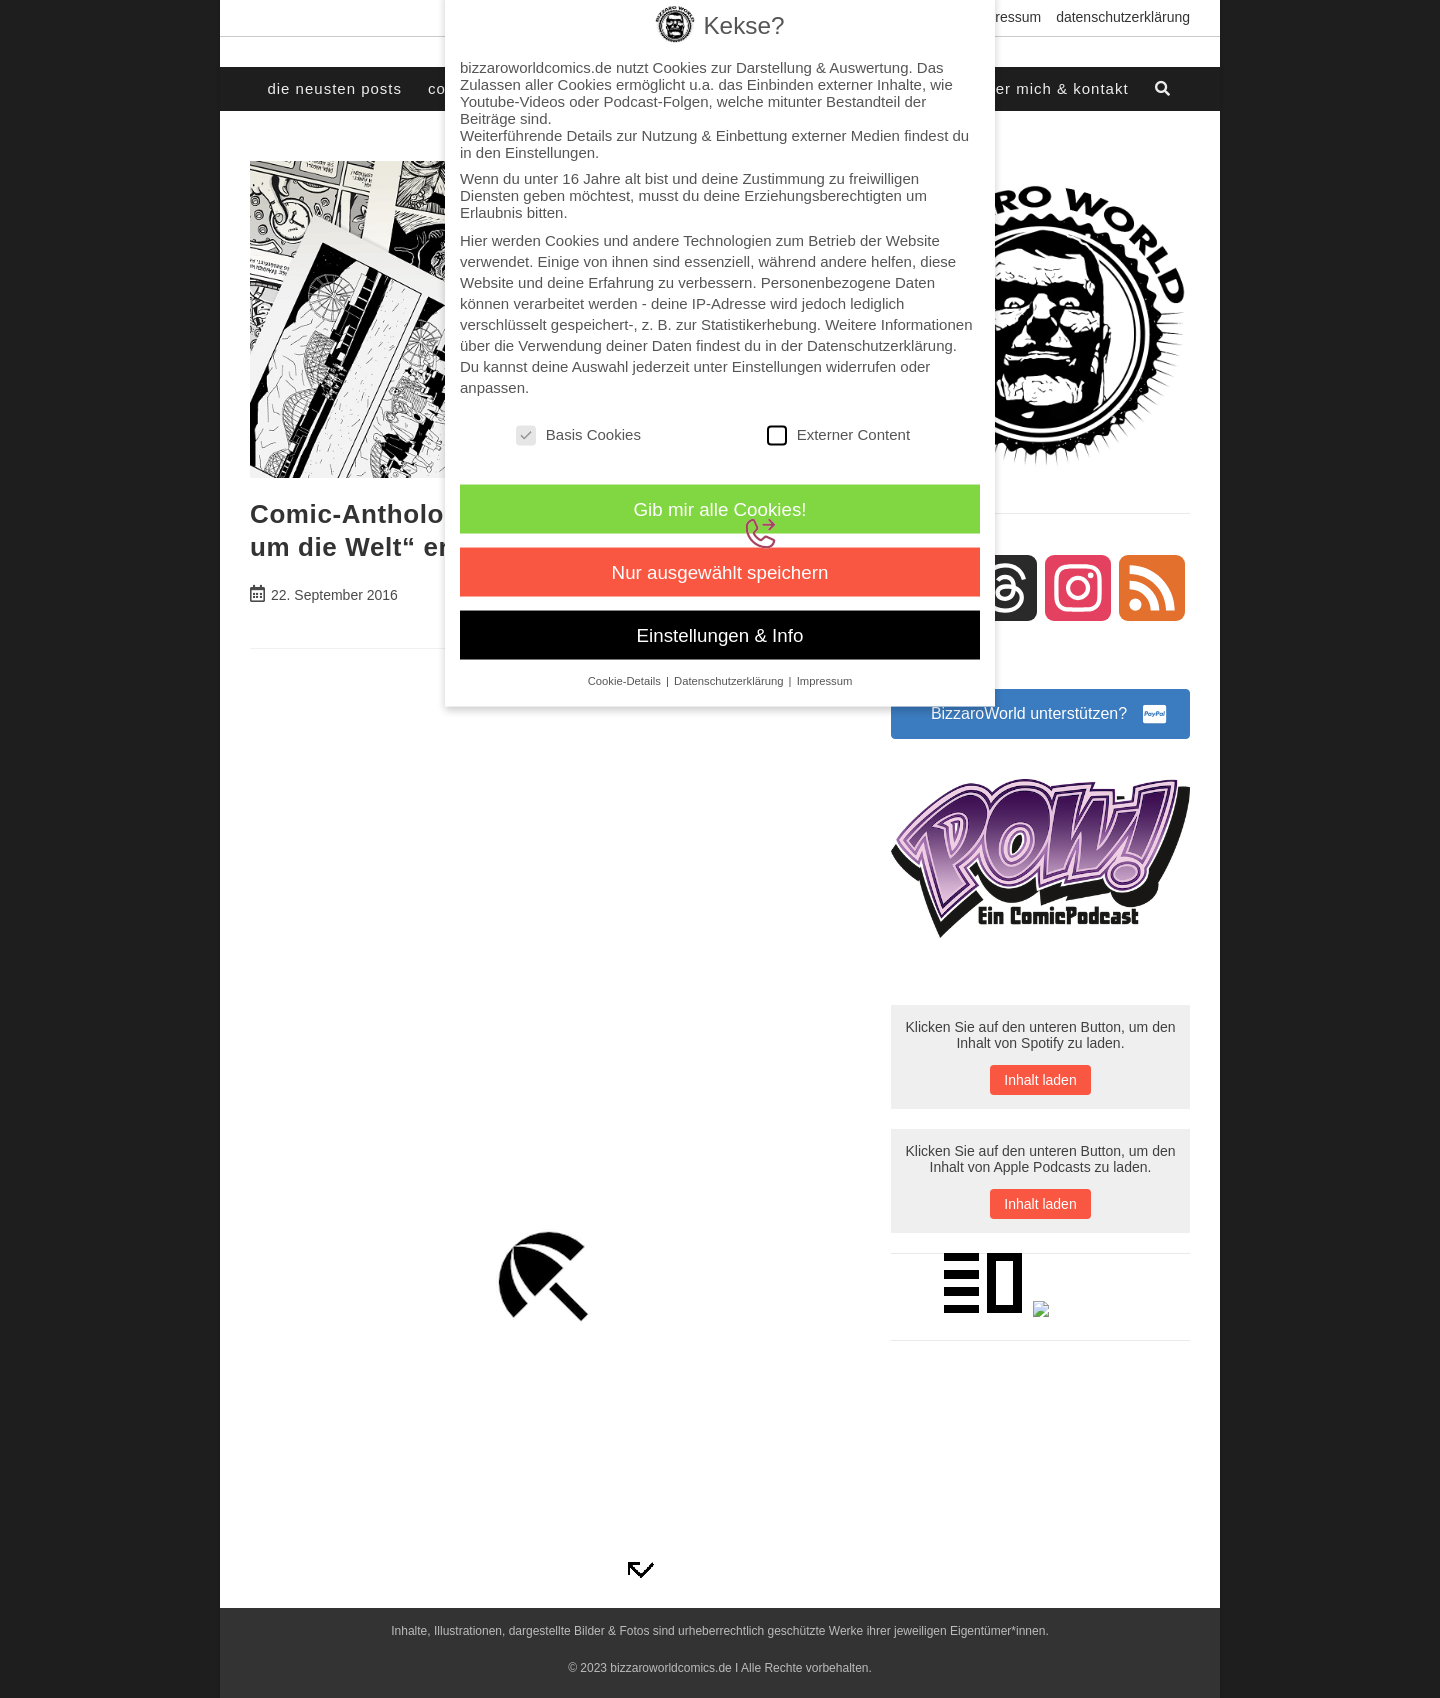  I want to click on access beach or vacation-related information, so click(543, 1276).